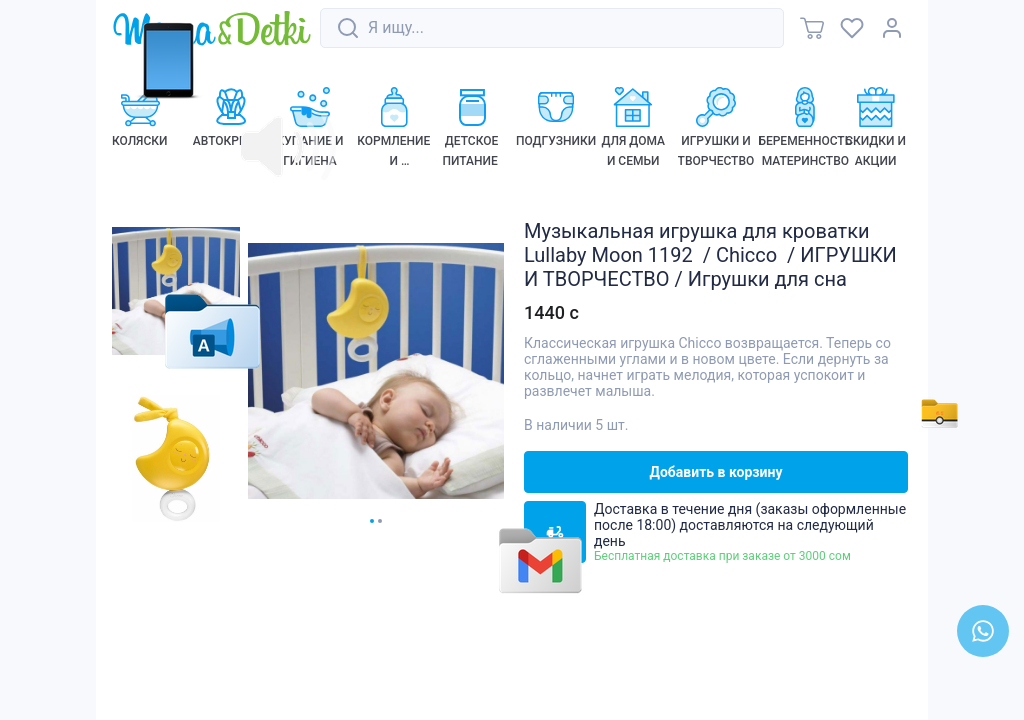  Describe the element at coordinates (939, 414) in the screenshot. I see `open folder containing pokémon game files` at that location.